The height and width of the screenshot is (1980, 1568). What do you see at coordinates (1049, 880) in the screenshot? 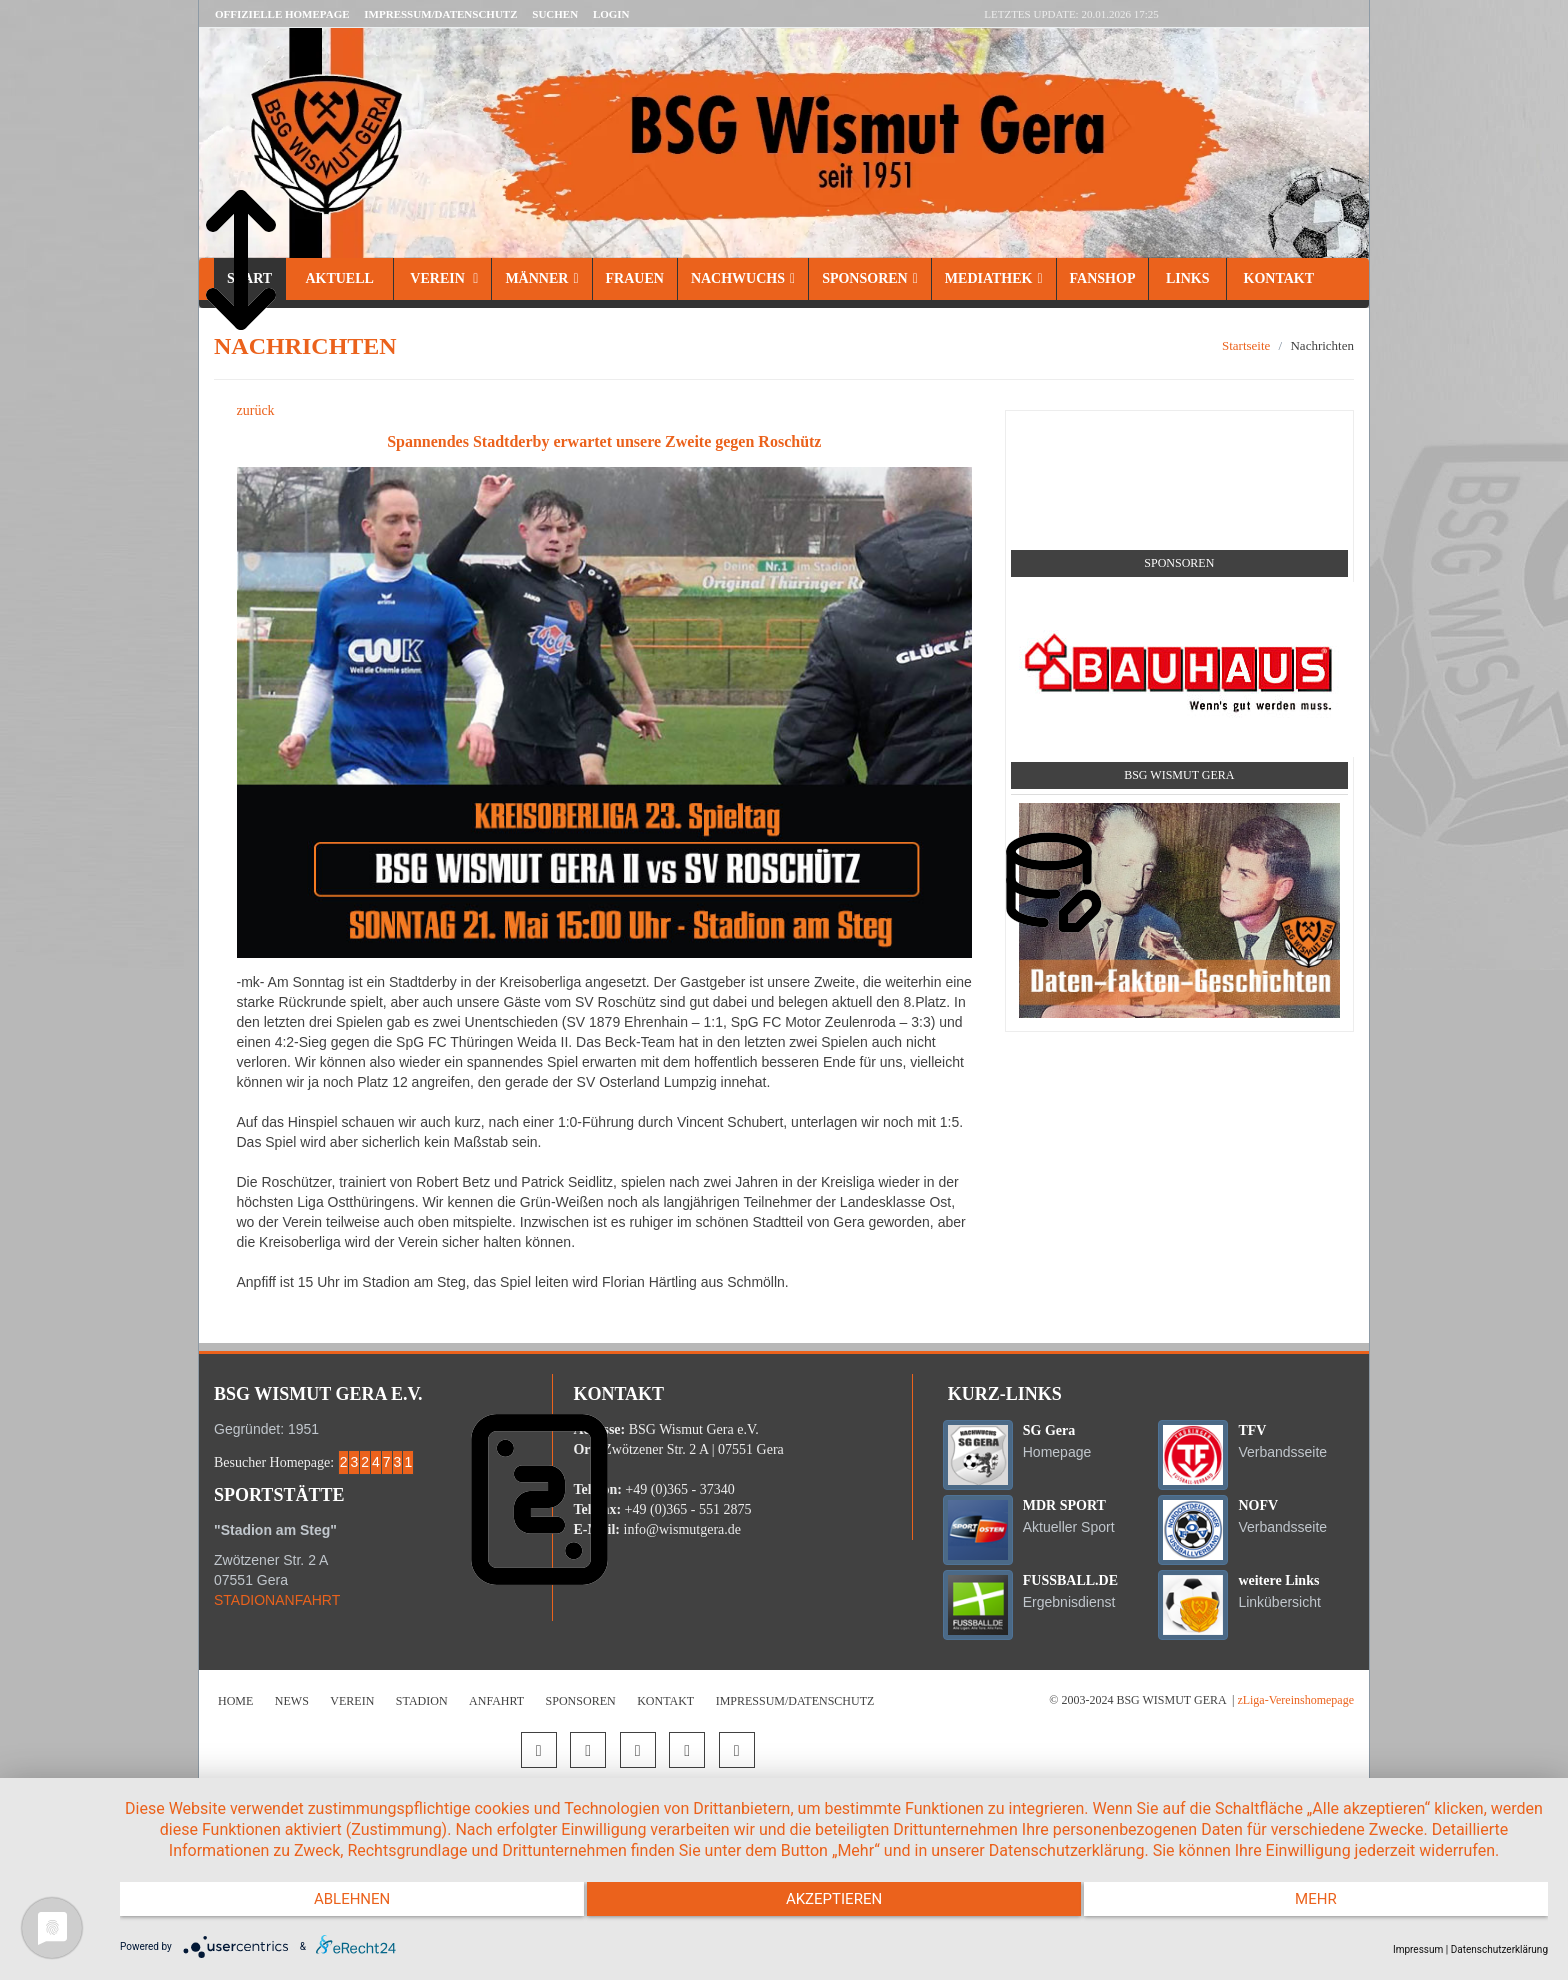
I see `edit database settings or content` at bounding box center [1049, 880].